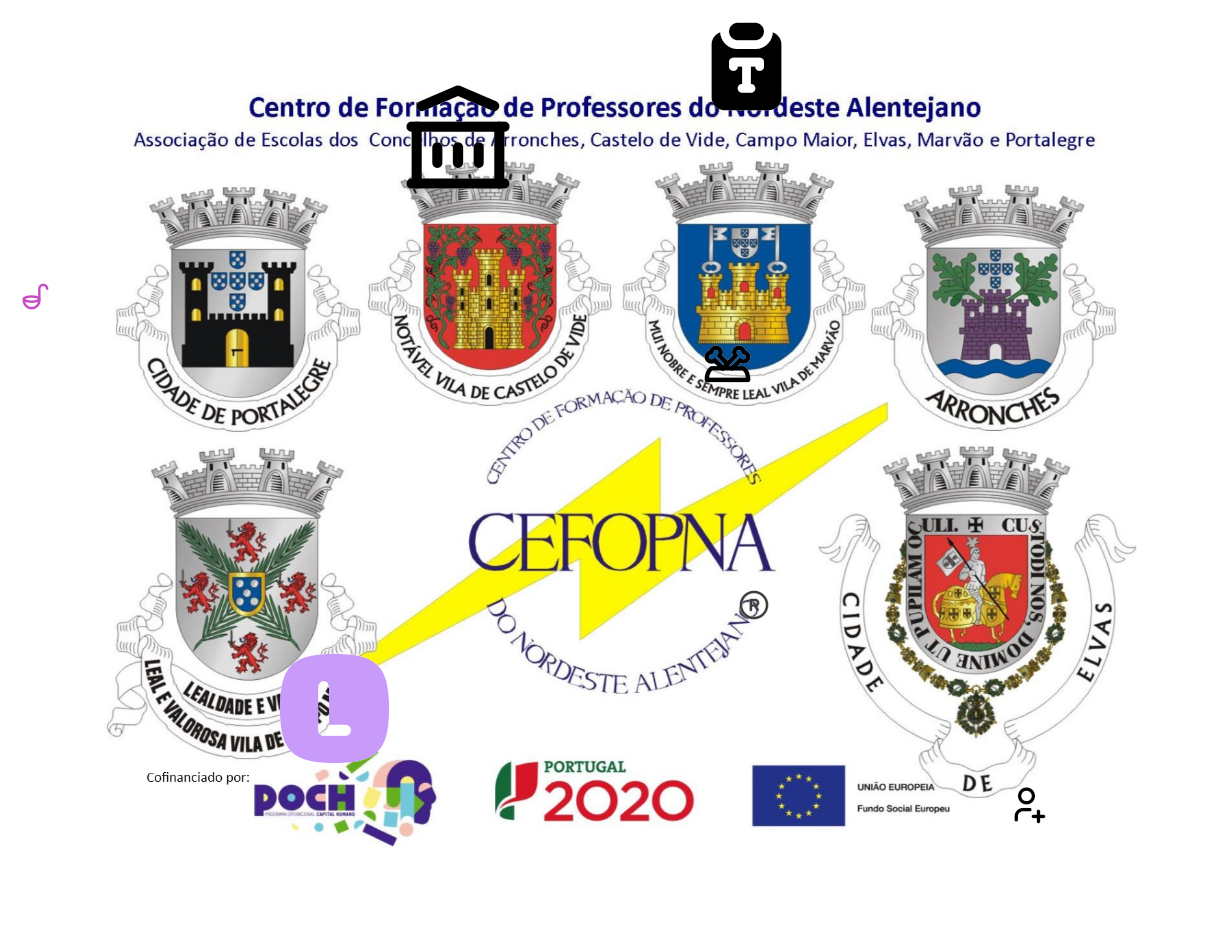 The height and width of the screenshot is (948, 1229). What do you see at coordinates (334, 708) in the screenshot?
I see `indicates items or options starting with the letter "L"` at bounding box center [334, 708].